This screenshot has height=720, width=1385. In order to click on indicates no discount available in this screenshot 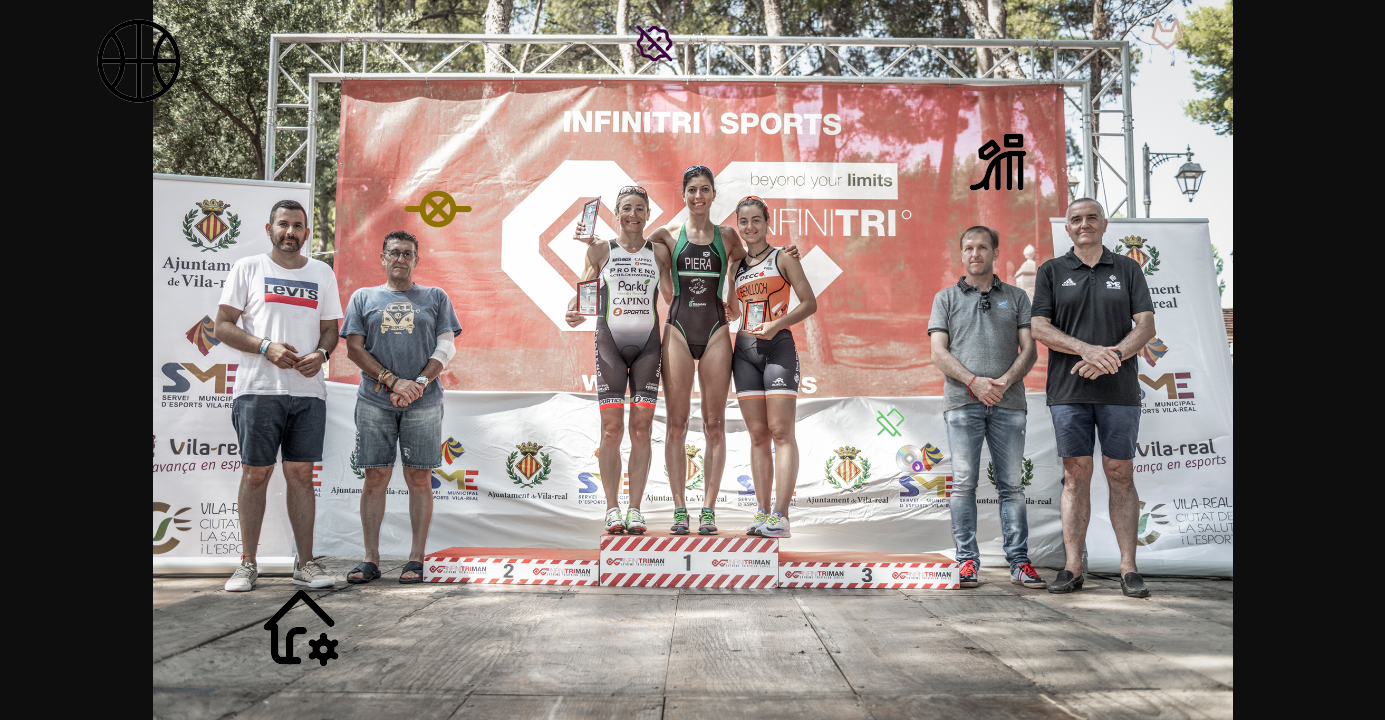, I will do `click(654, 43)`.